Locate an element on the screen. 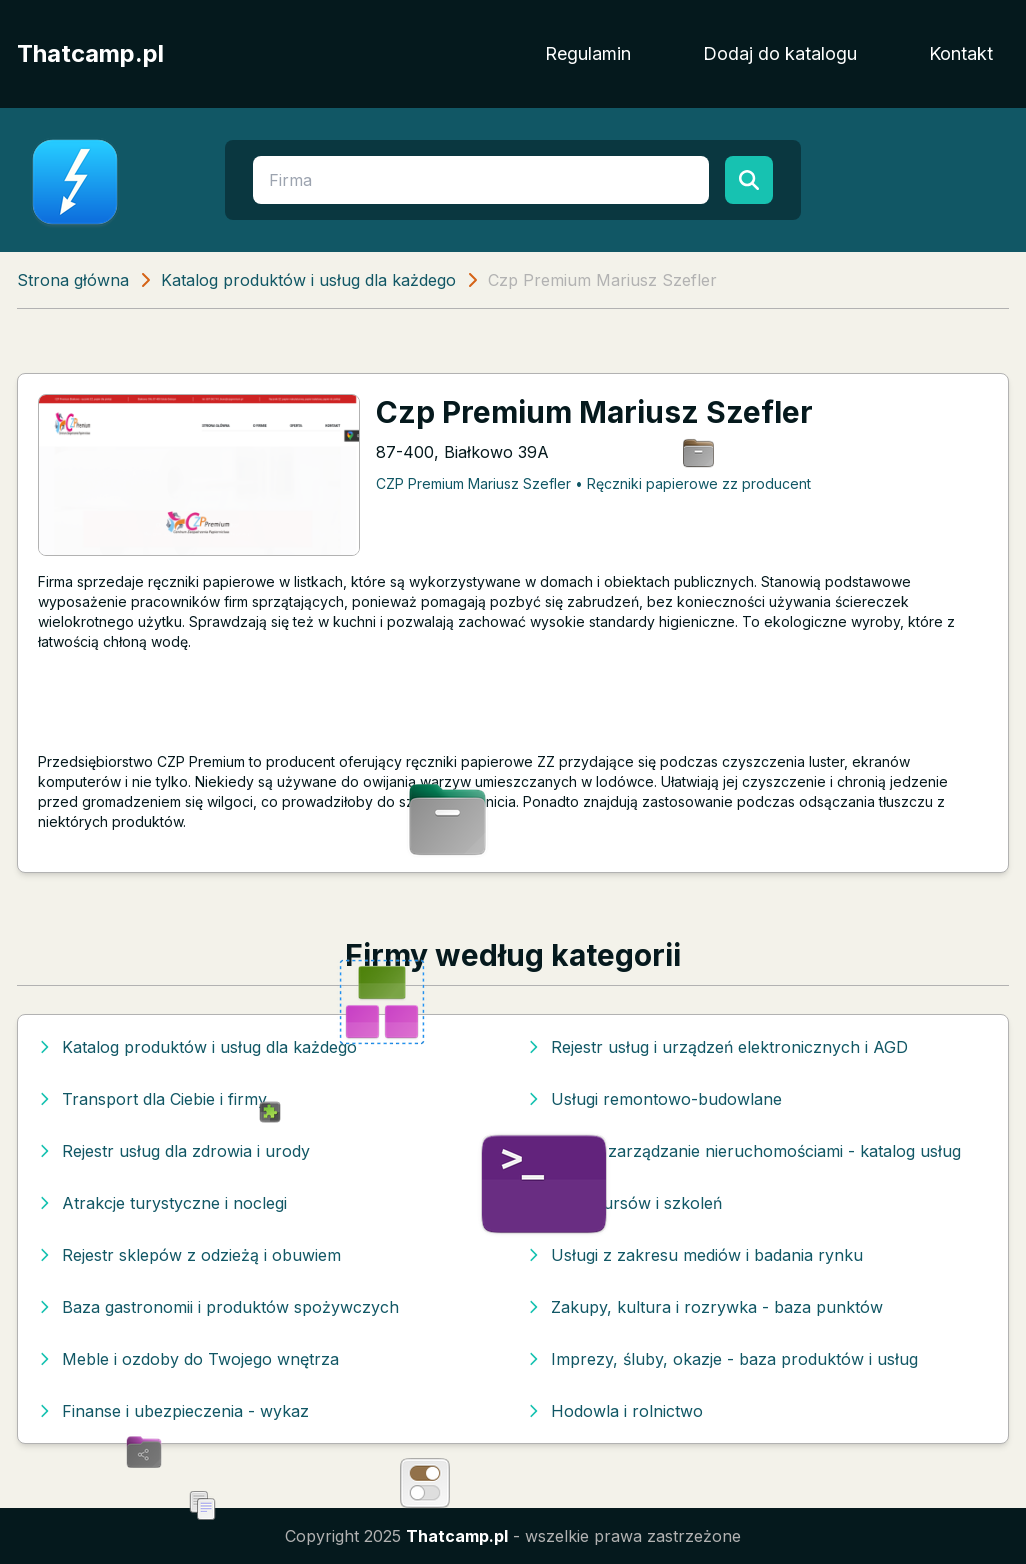 The height and width of the screenshot is (1564, 1026). browse or manage system add-ons is located at coordinates (270, 1112).